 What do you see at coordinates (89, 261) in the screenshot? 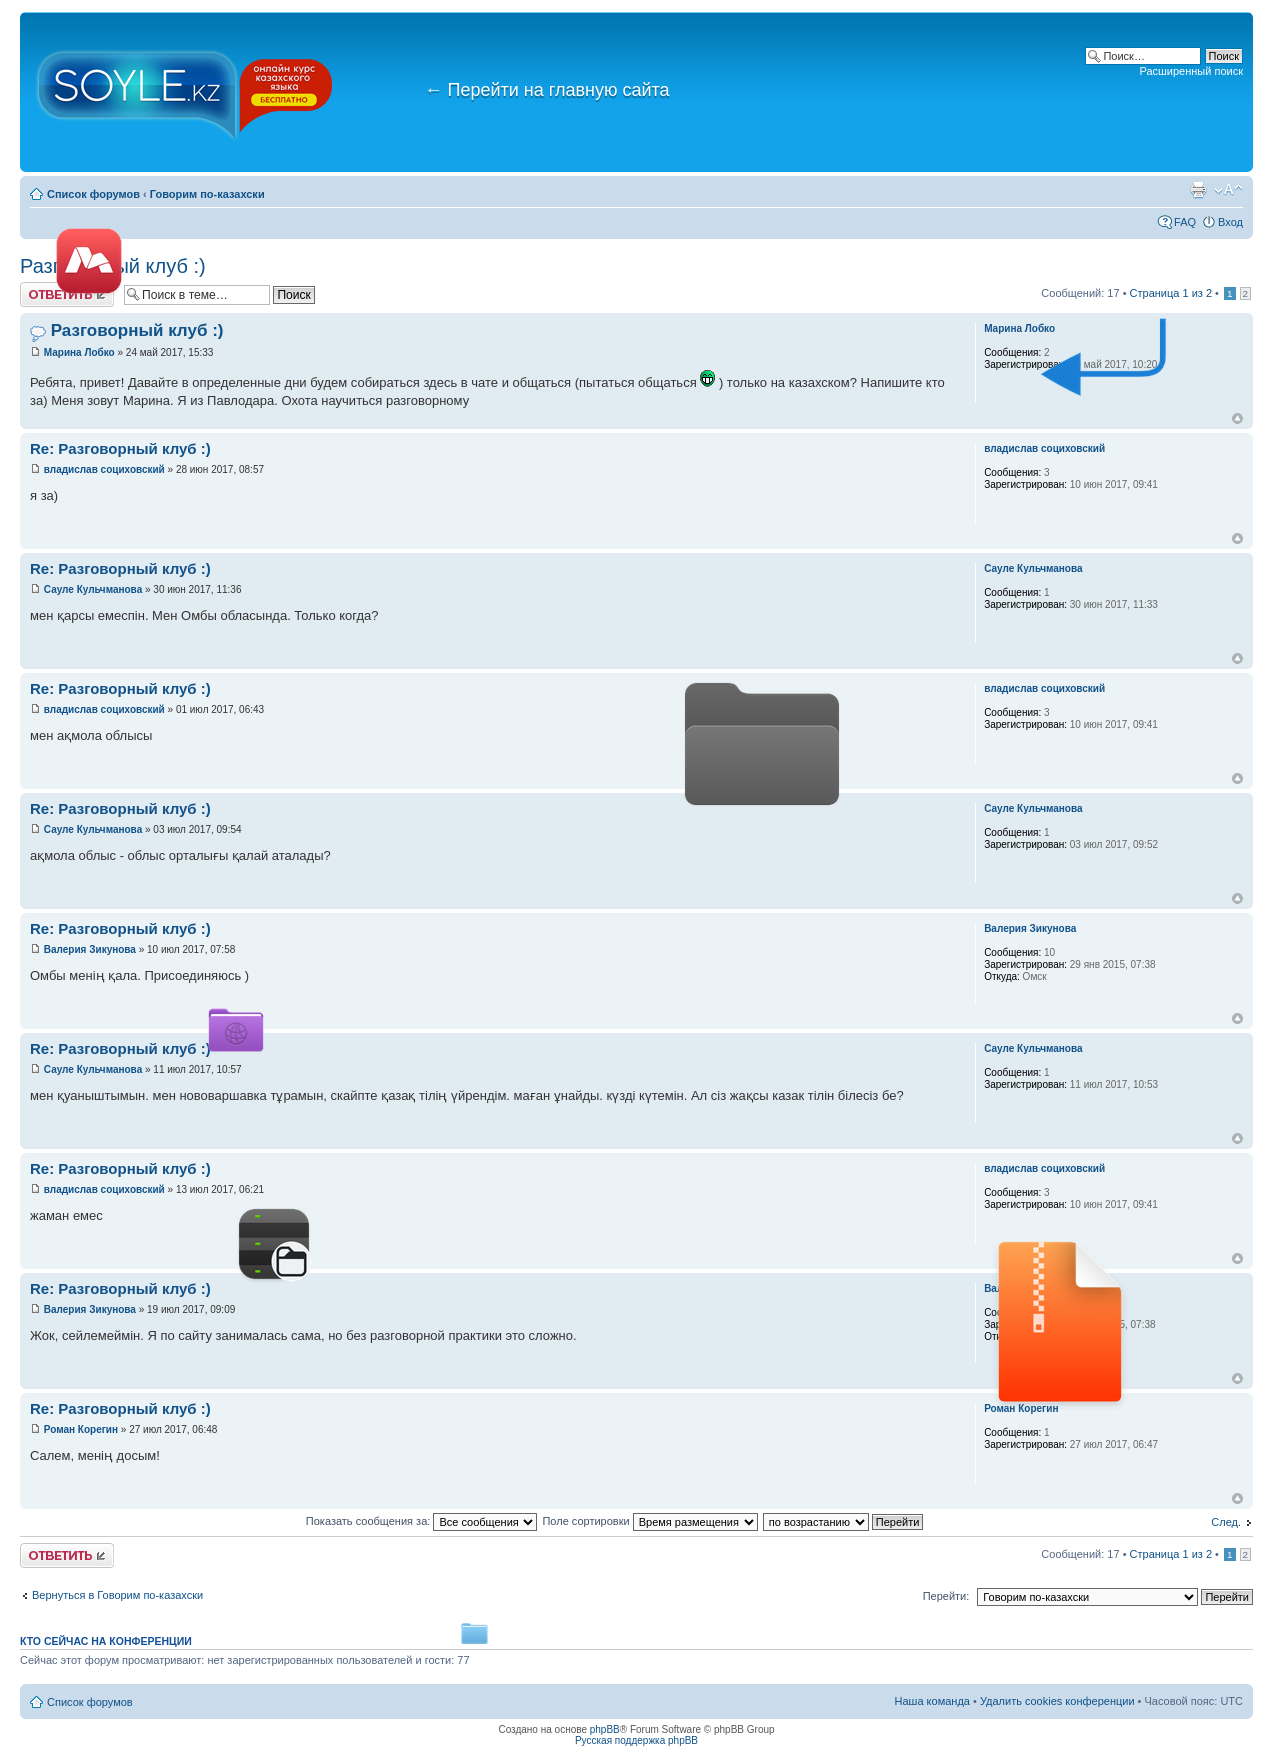
I see `open master pdf editor application` at bounding box center [89, 261].